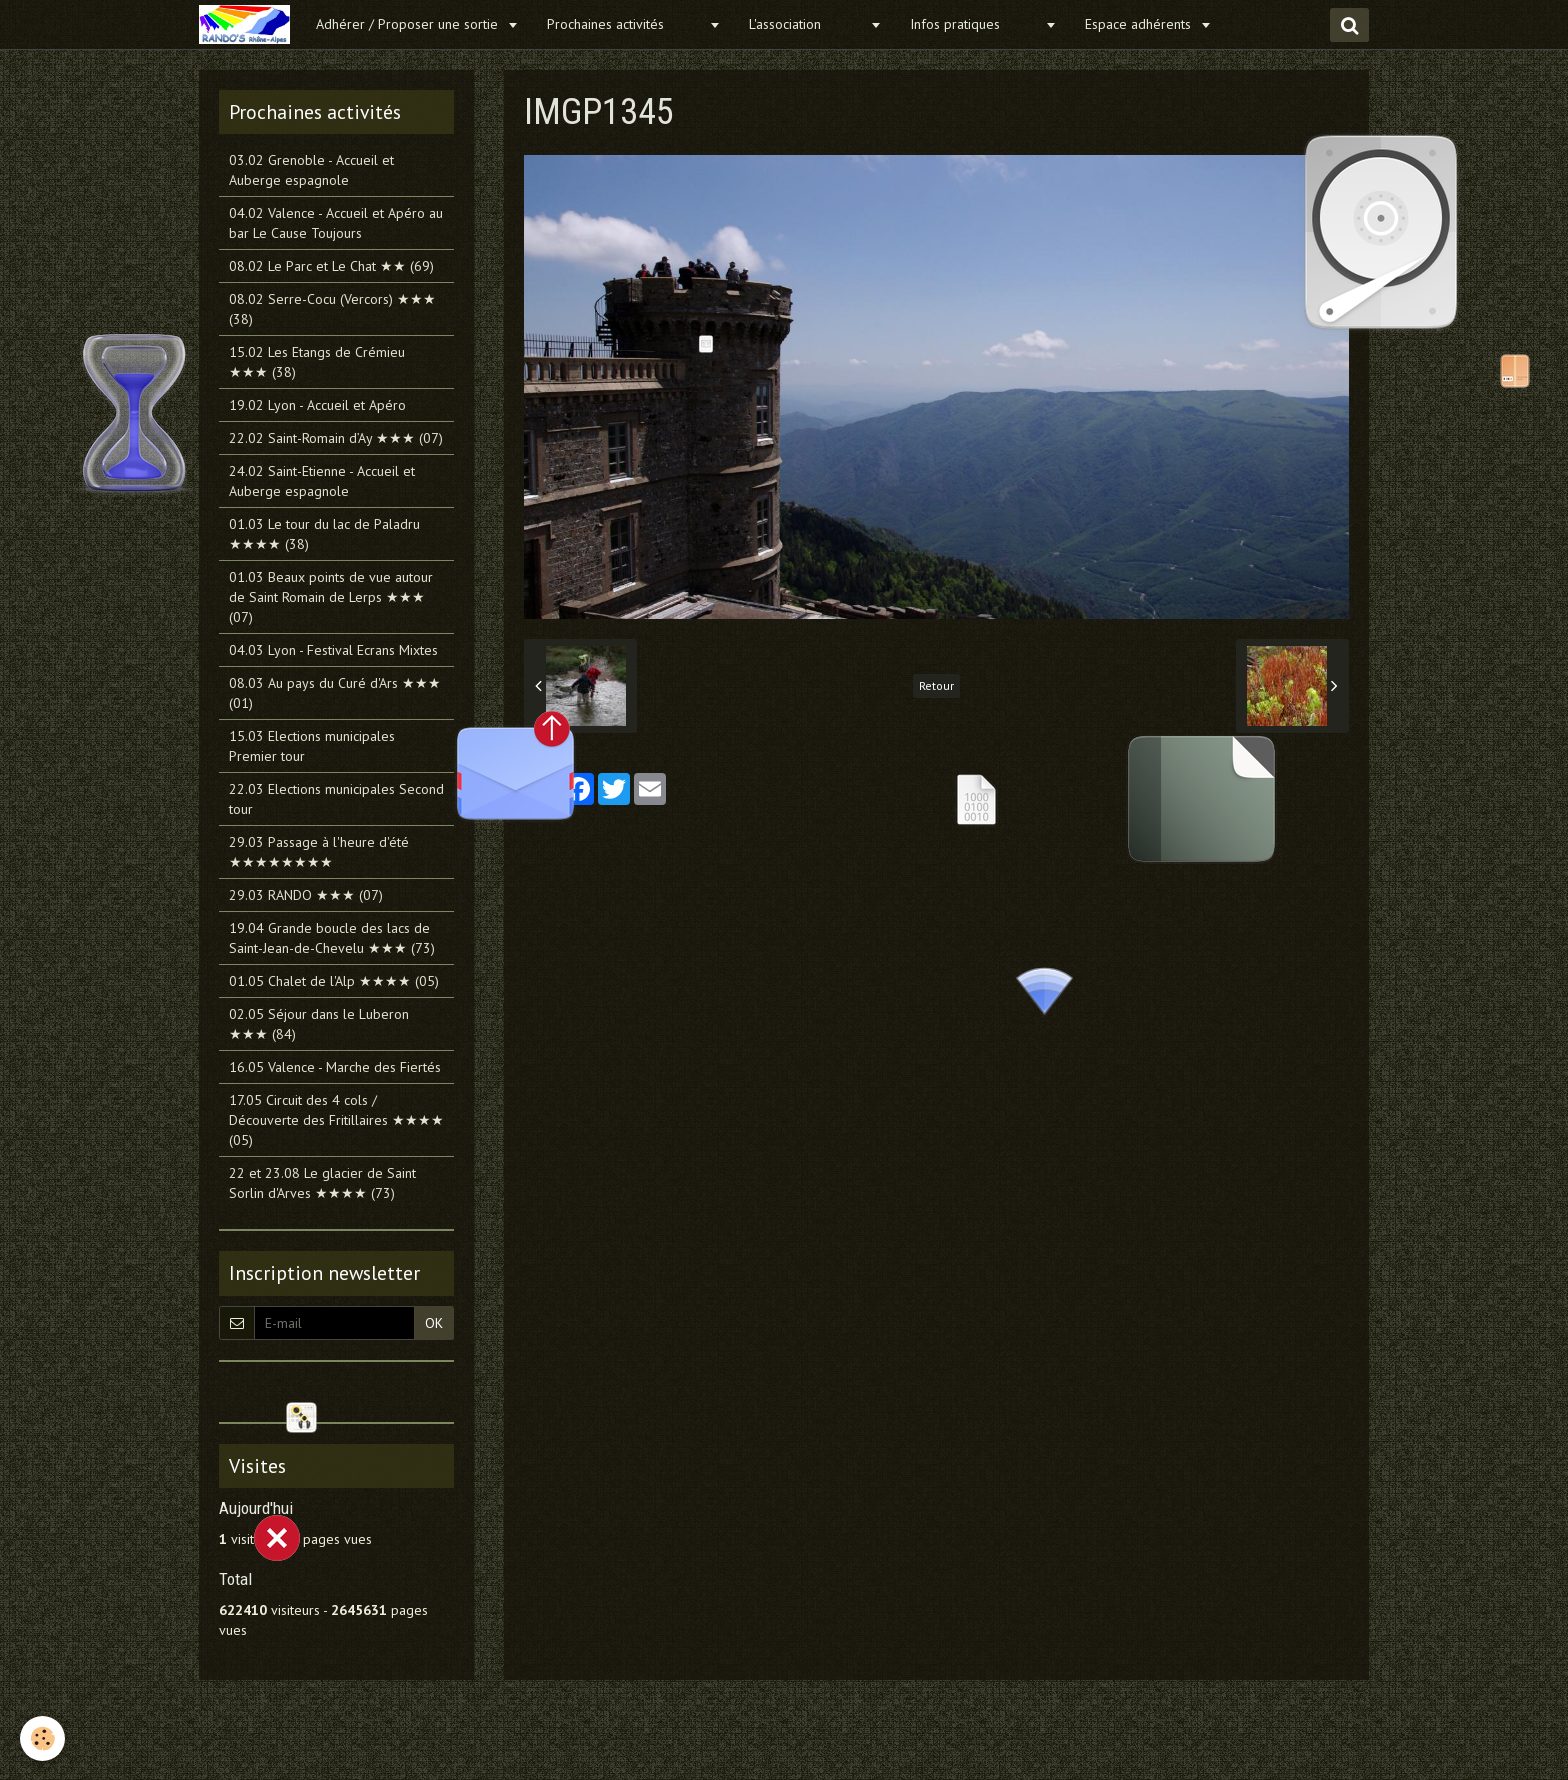  What do you see at coordinates (976, 800) in the screenshot?
I see `generic binary or data file` at bounding box center [976, 800].